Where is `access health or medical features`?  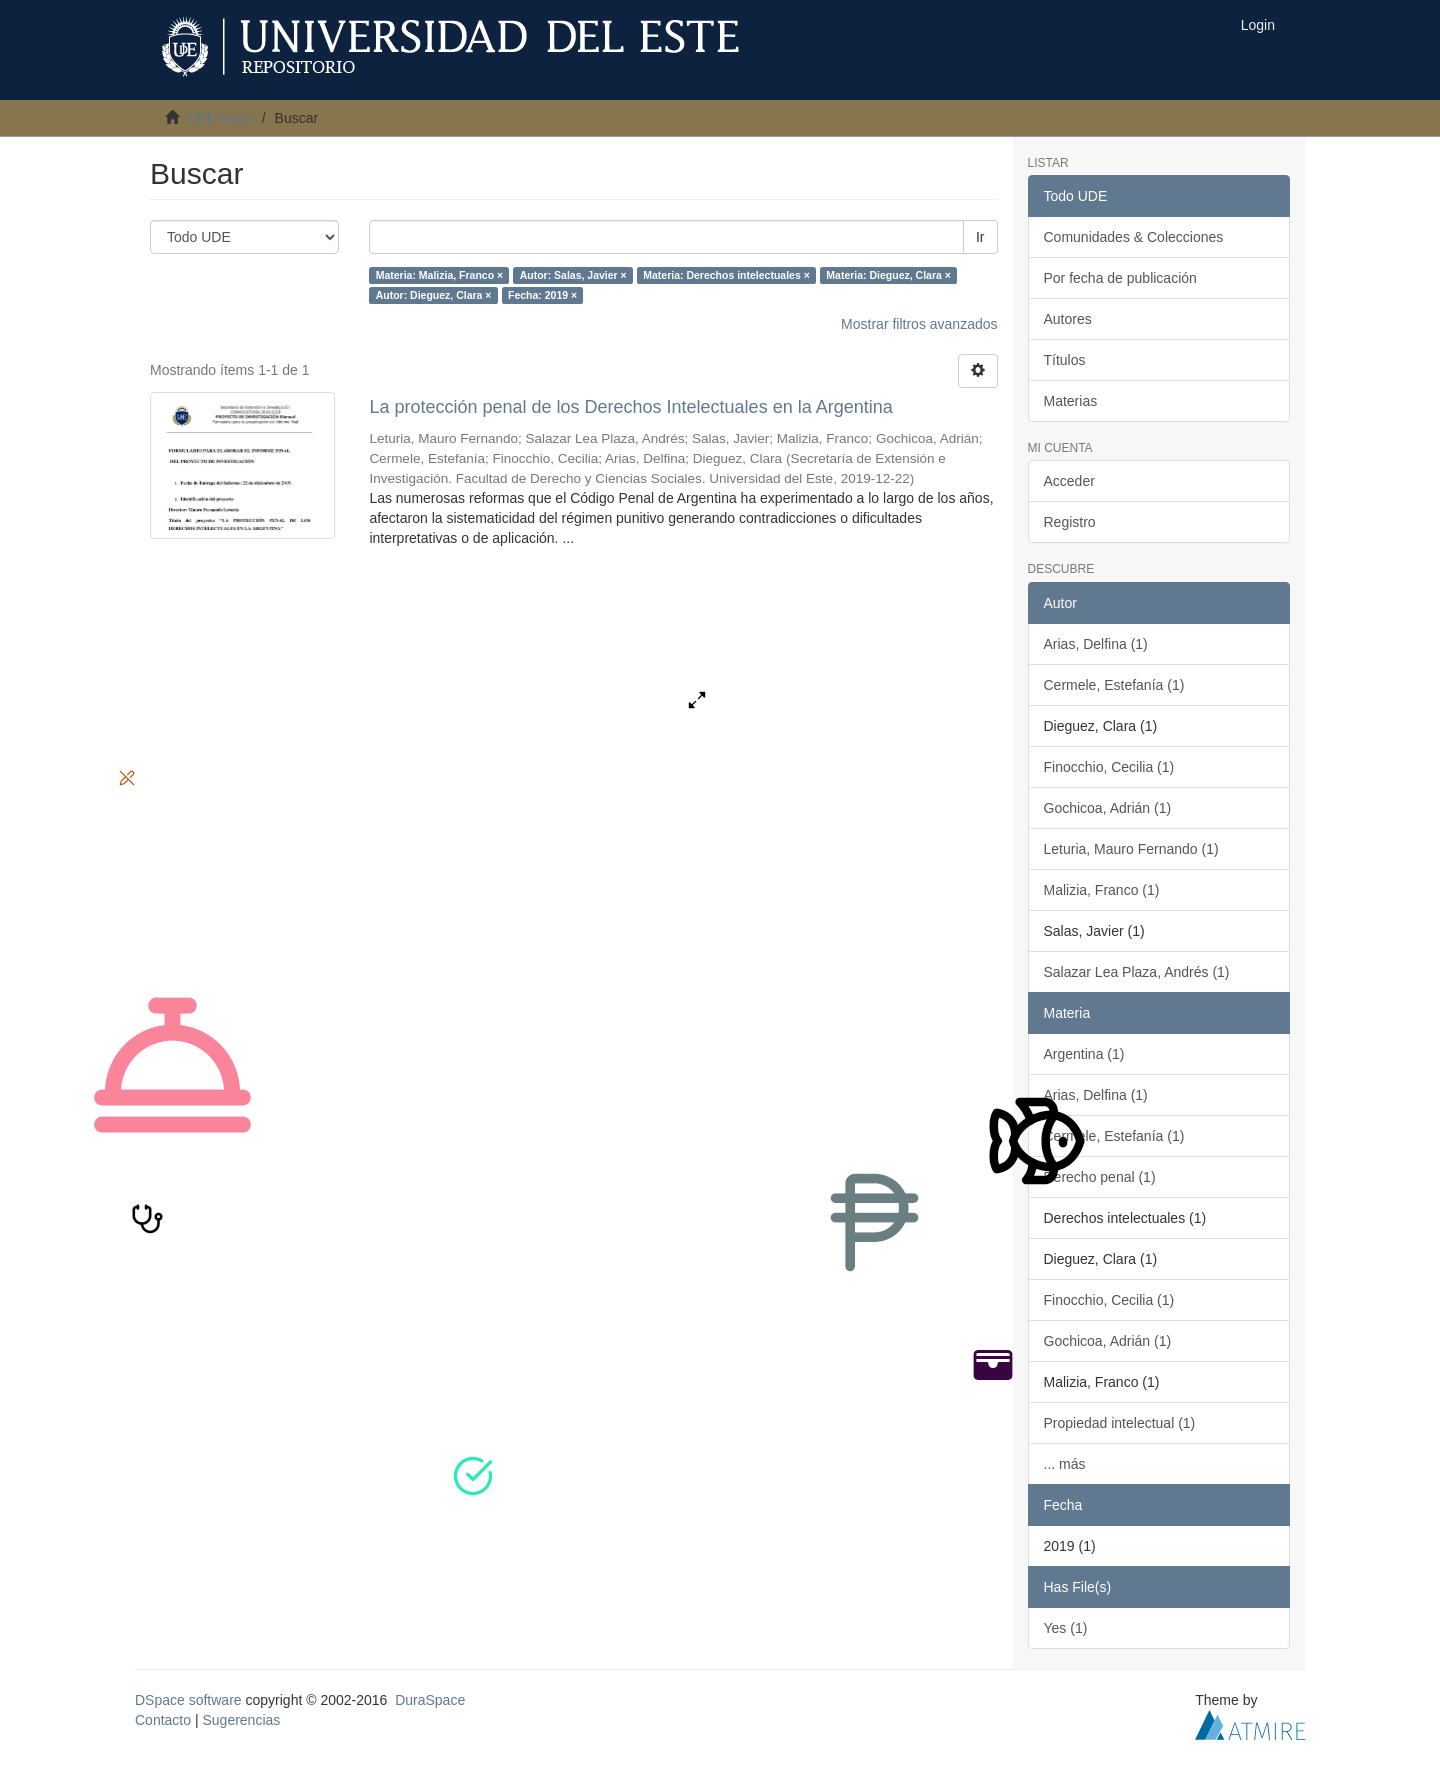
access health or medical features is located at coordinates (147, 1219).